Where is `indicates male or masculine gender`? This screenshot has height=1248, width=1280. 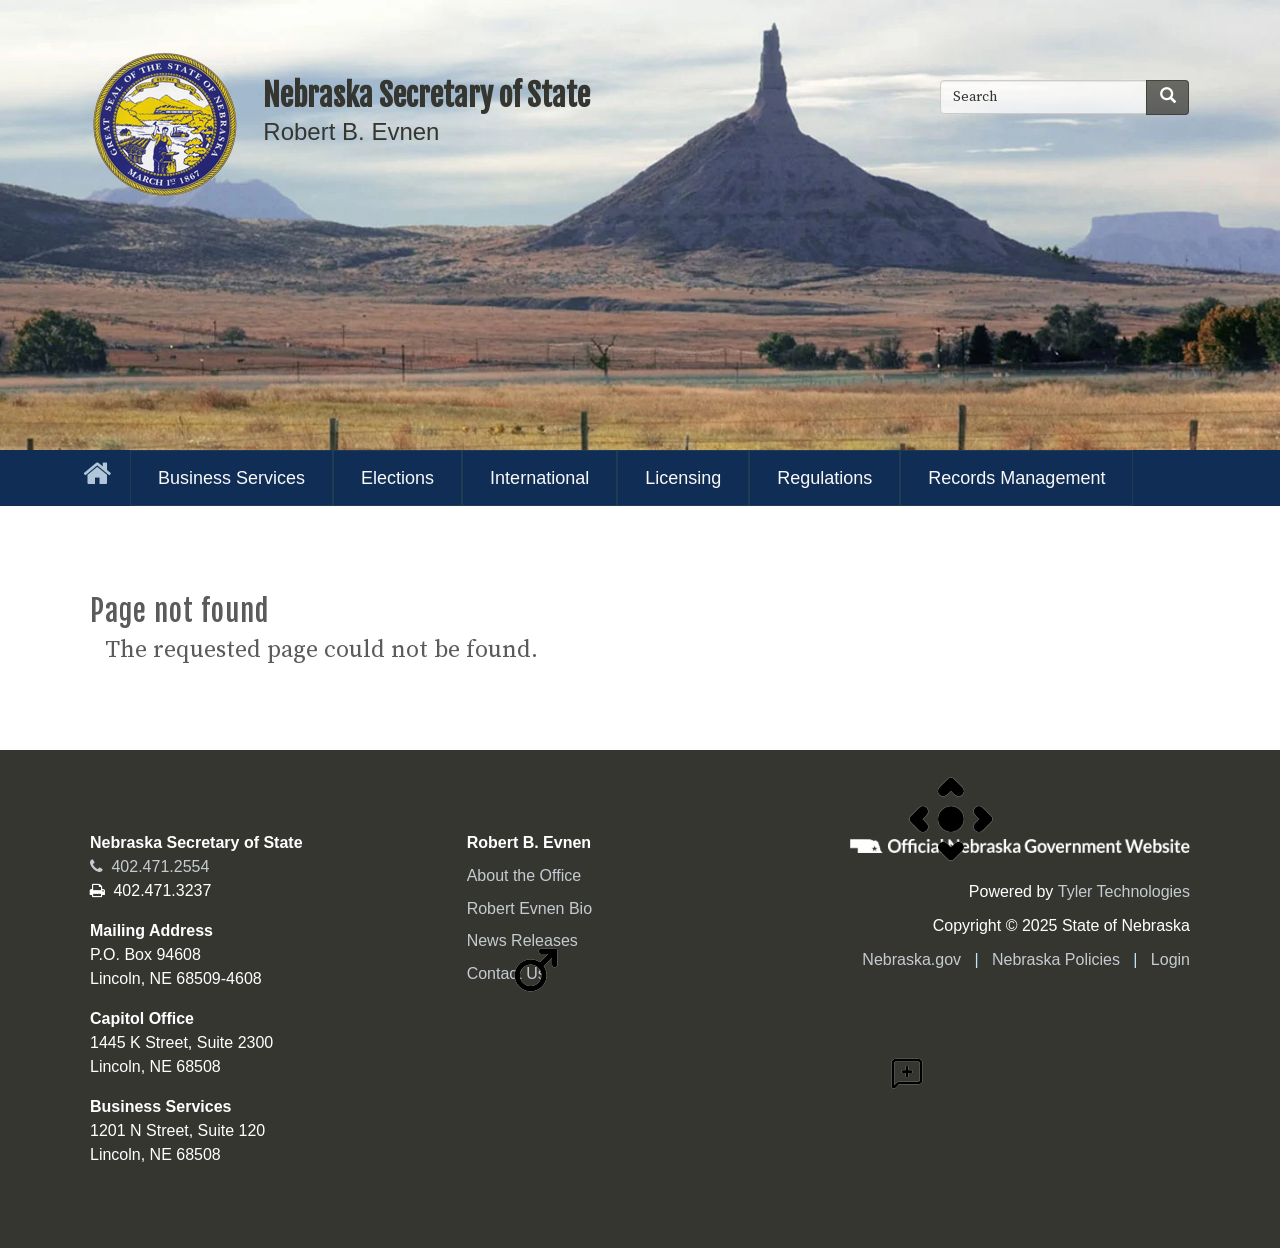
indicates male or masculine gender is located at coordinates (536, 970).